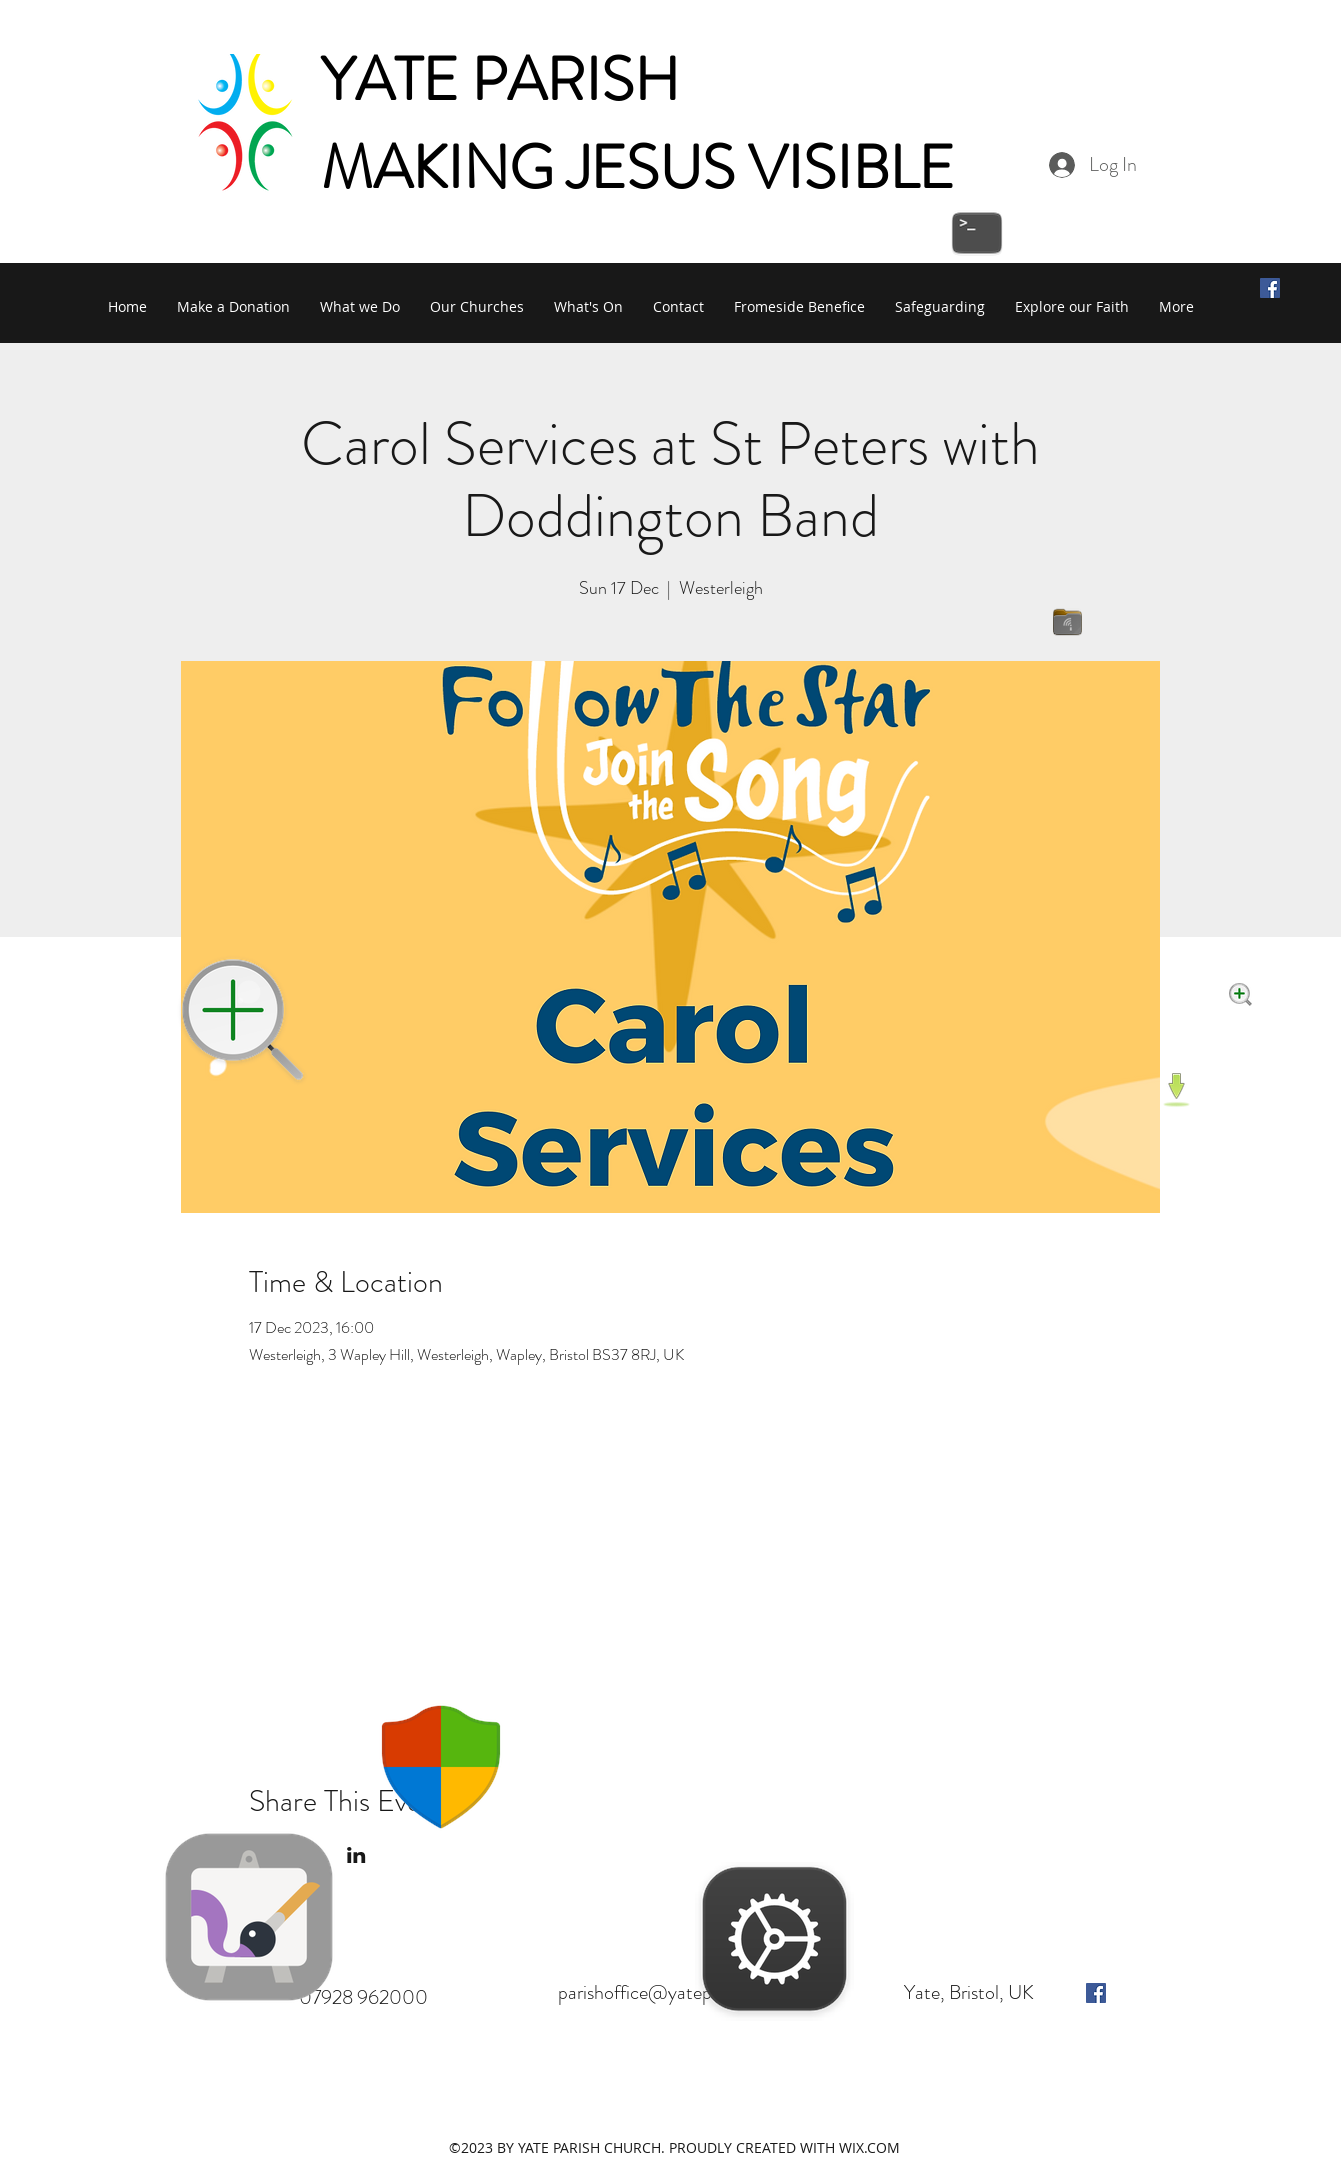 This screenshot has width=1341, height=2178. Describe the element at coordinates (774, 1941) in the screenshot. I see `default placeholder icon for applications without a custom icon` at that location.